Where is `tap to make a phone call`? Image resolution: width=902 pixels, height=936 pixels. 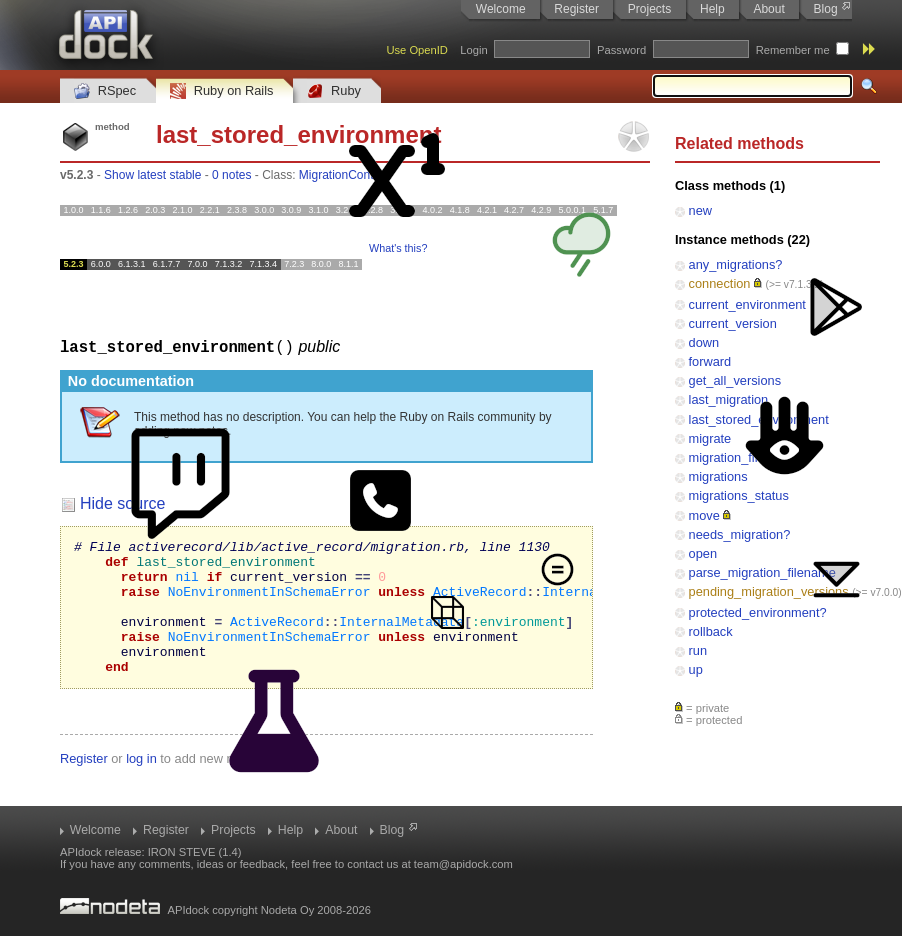 tap to make a phone call is located at coordinates (380, 500).